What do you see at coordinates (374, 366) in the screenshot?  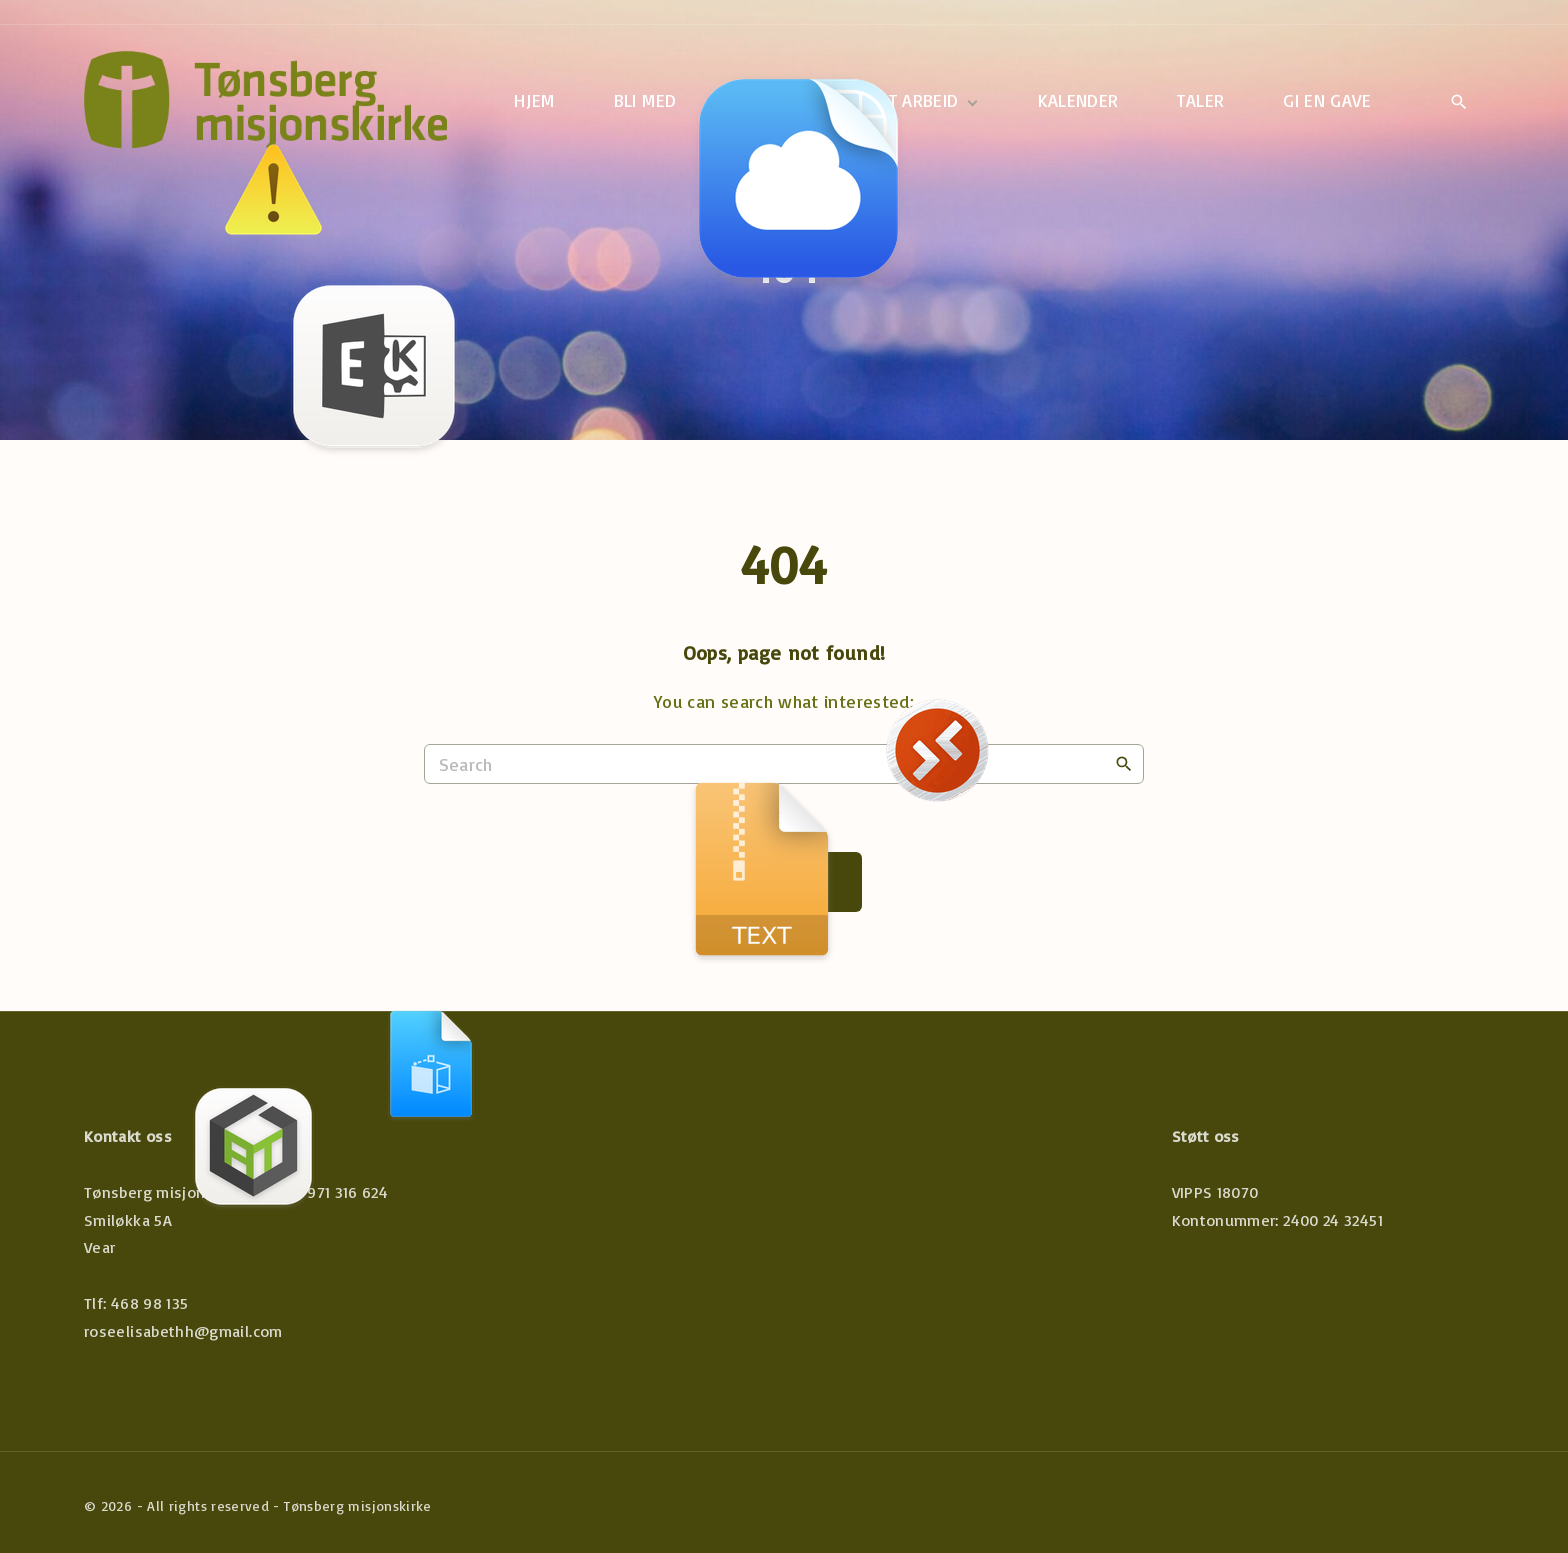 I see `open akonadi exchange web services connector` at bounding box center [374, 366].